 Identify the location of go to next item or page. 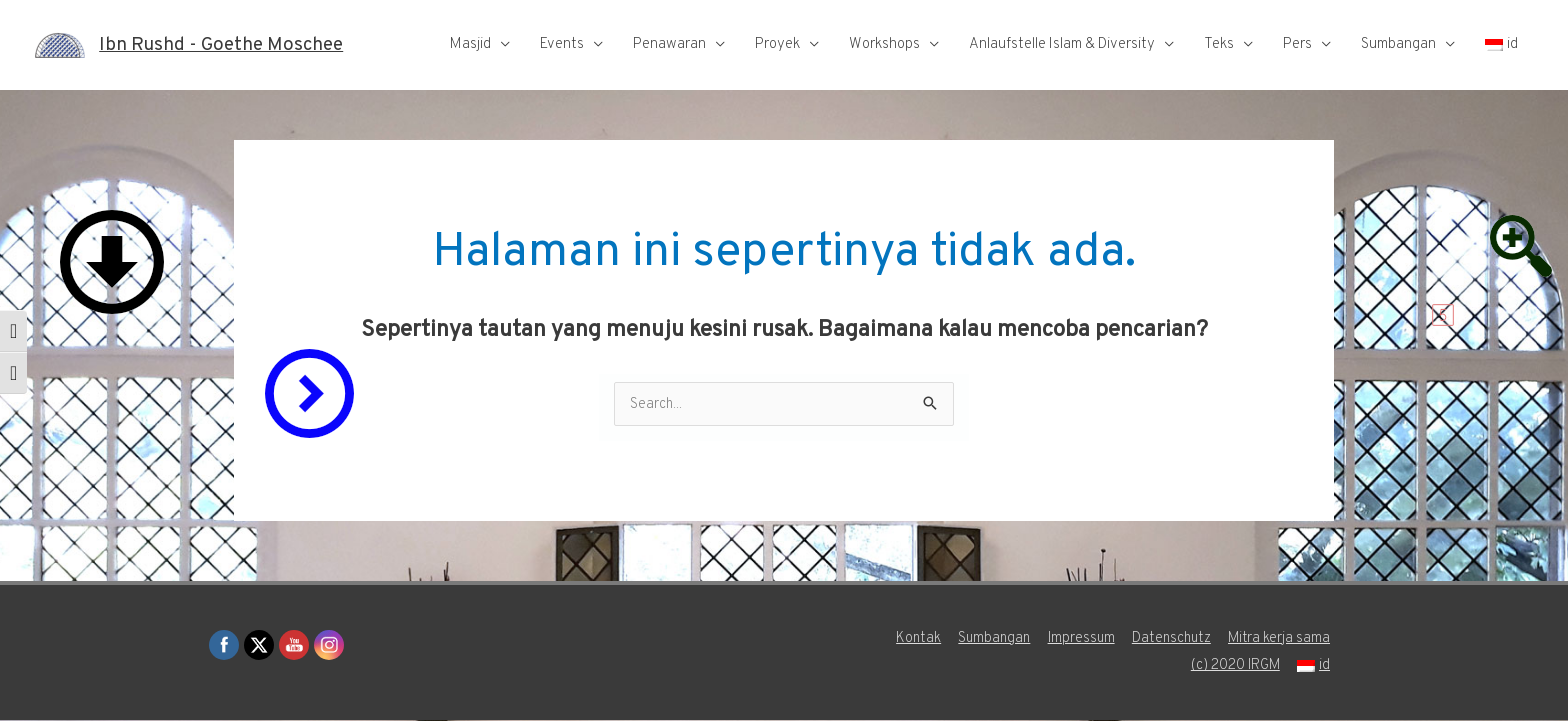
(309, 393).